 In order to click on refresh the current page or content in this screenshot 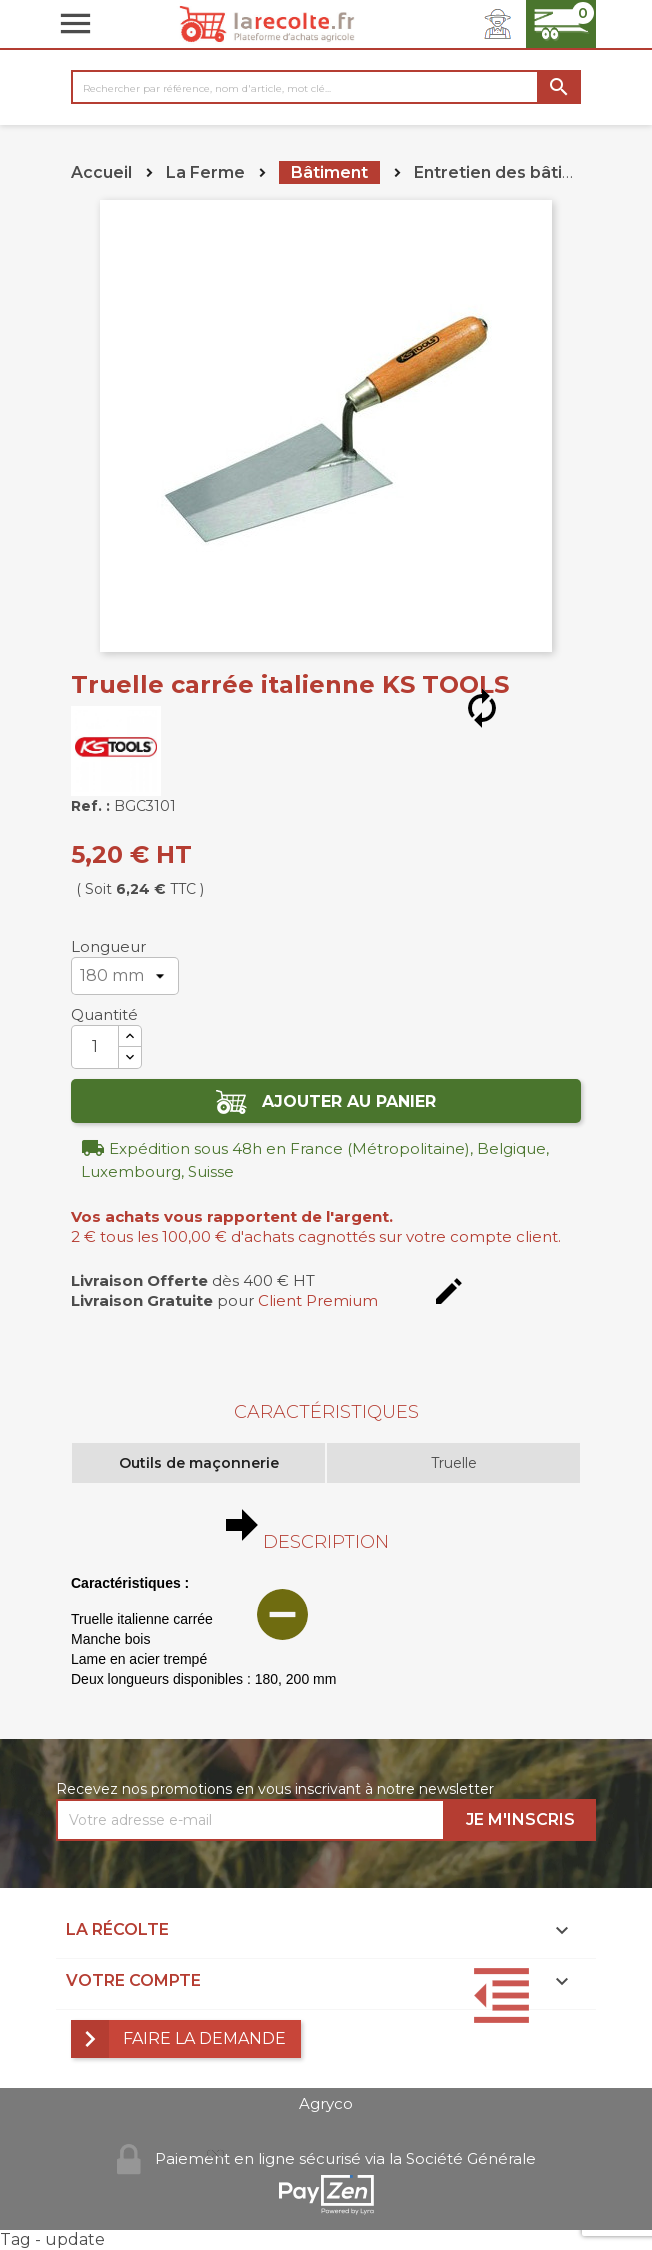, I will do `click(482, 708)`.